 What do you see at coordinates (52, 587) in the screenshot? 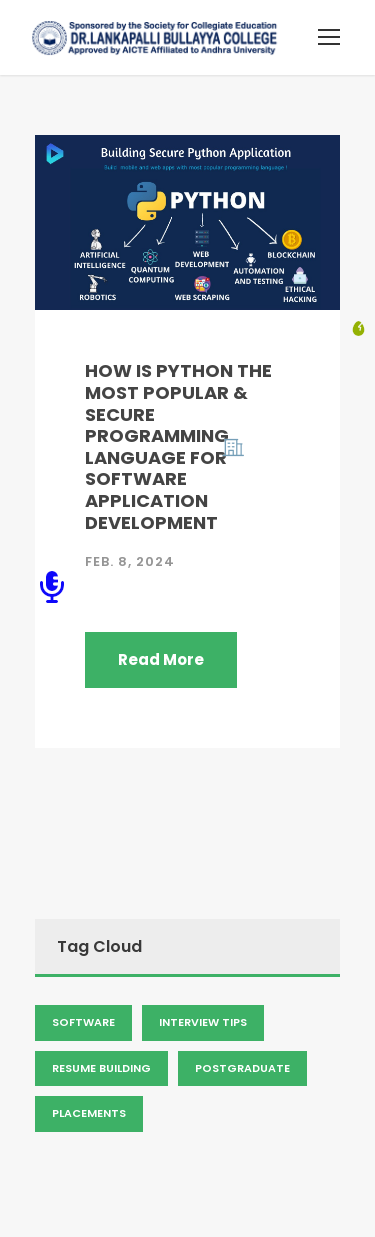
I see `tap to record audio or voice message` at bounding box center [52, 587].